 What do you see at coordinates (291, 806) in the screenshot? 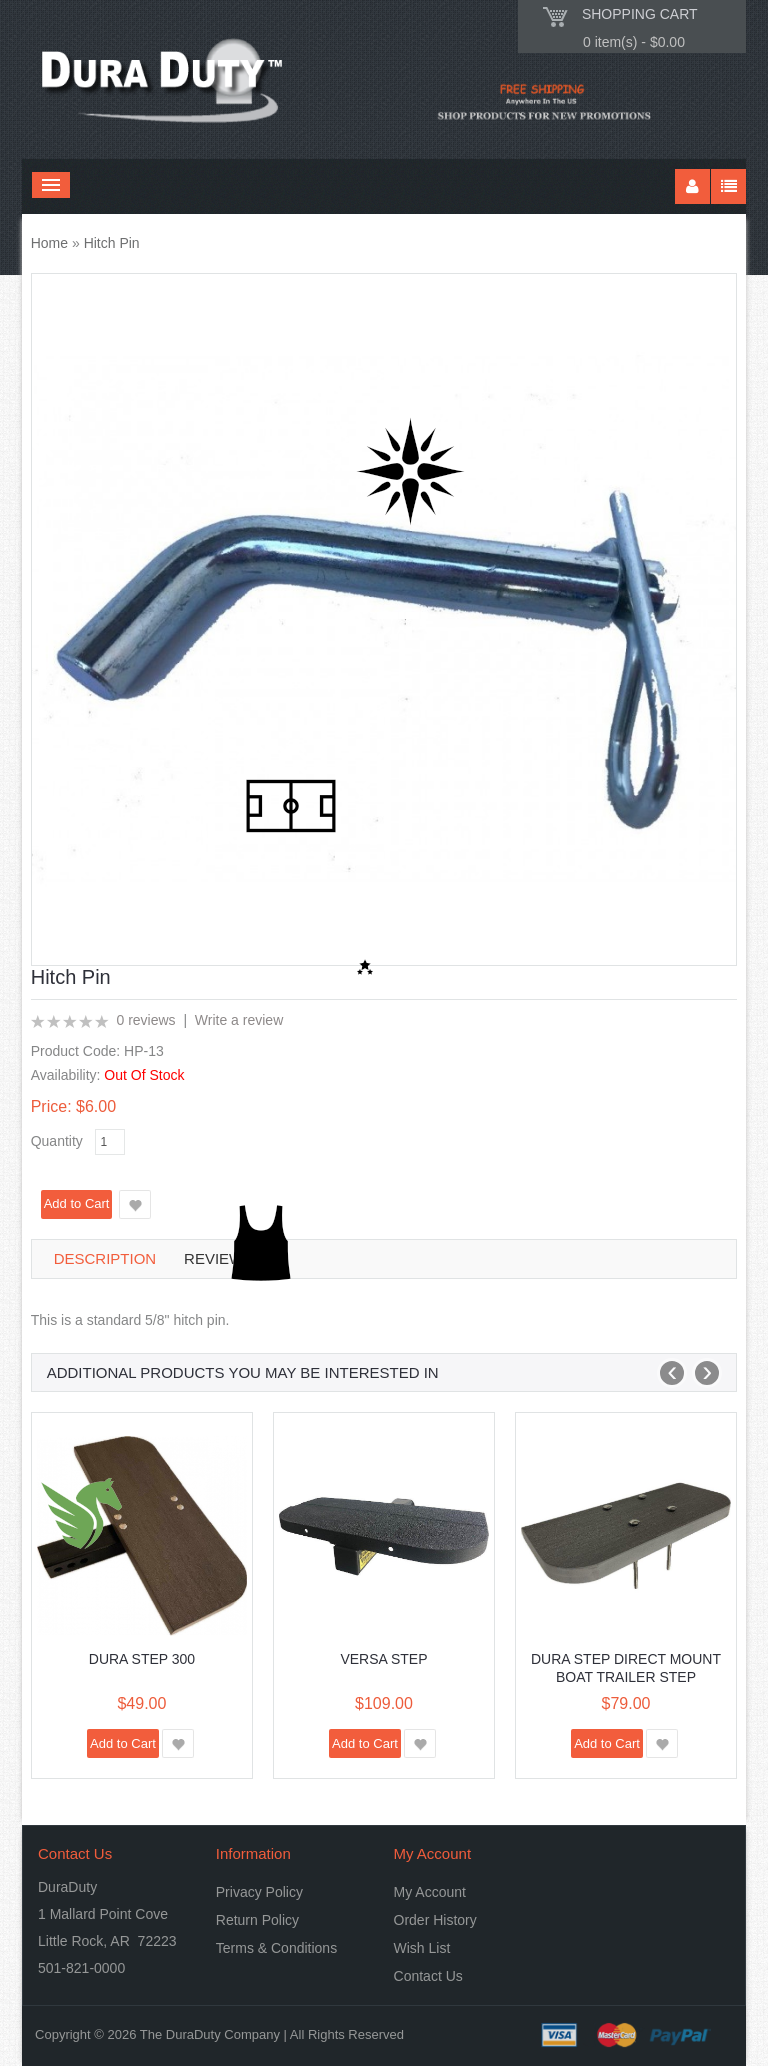
I see `view soccer field or pitch layout` at bounding box center [291, 806].